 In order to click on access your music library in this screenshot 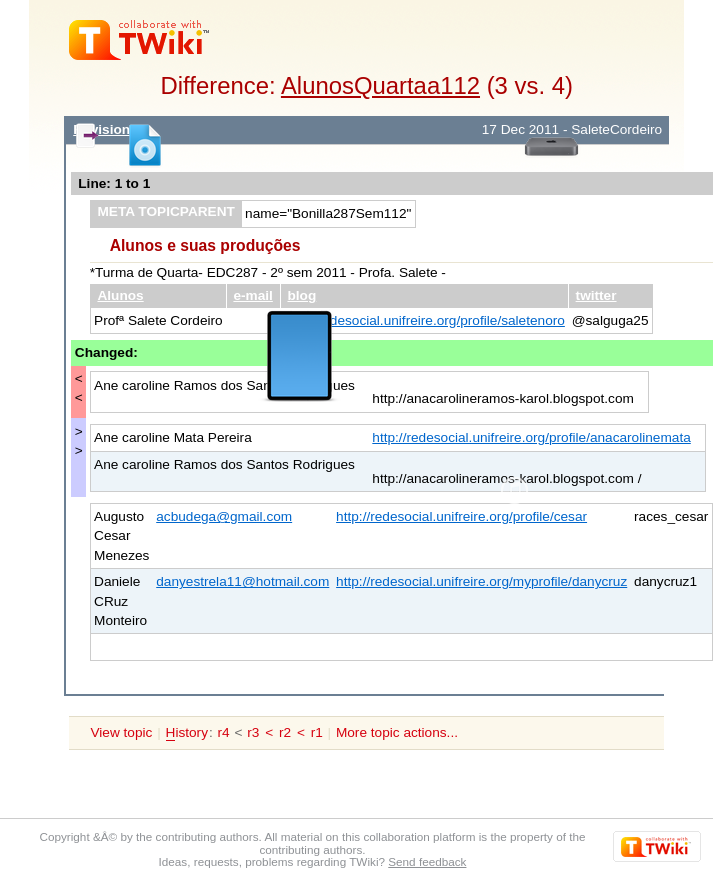, I will do `click(514, 490)`.